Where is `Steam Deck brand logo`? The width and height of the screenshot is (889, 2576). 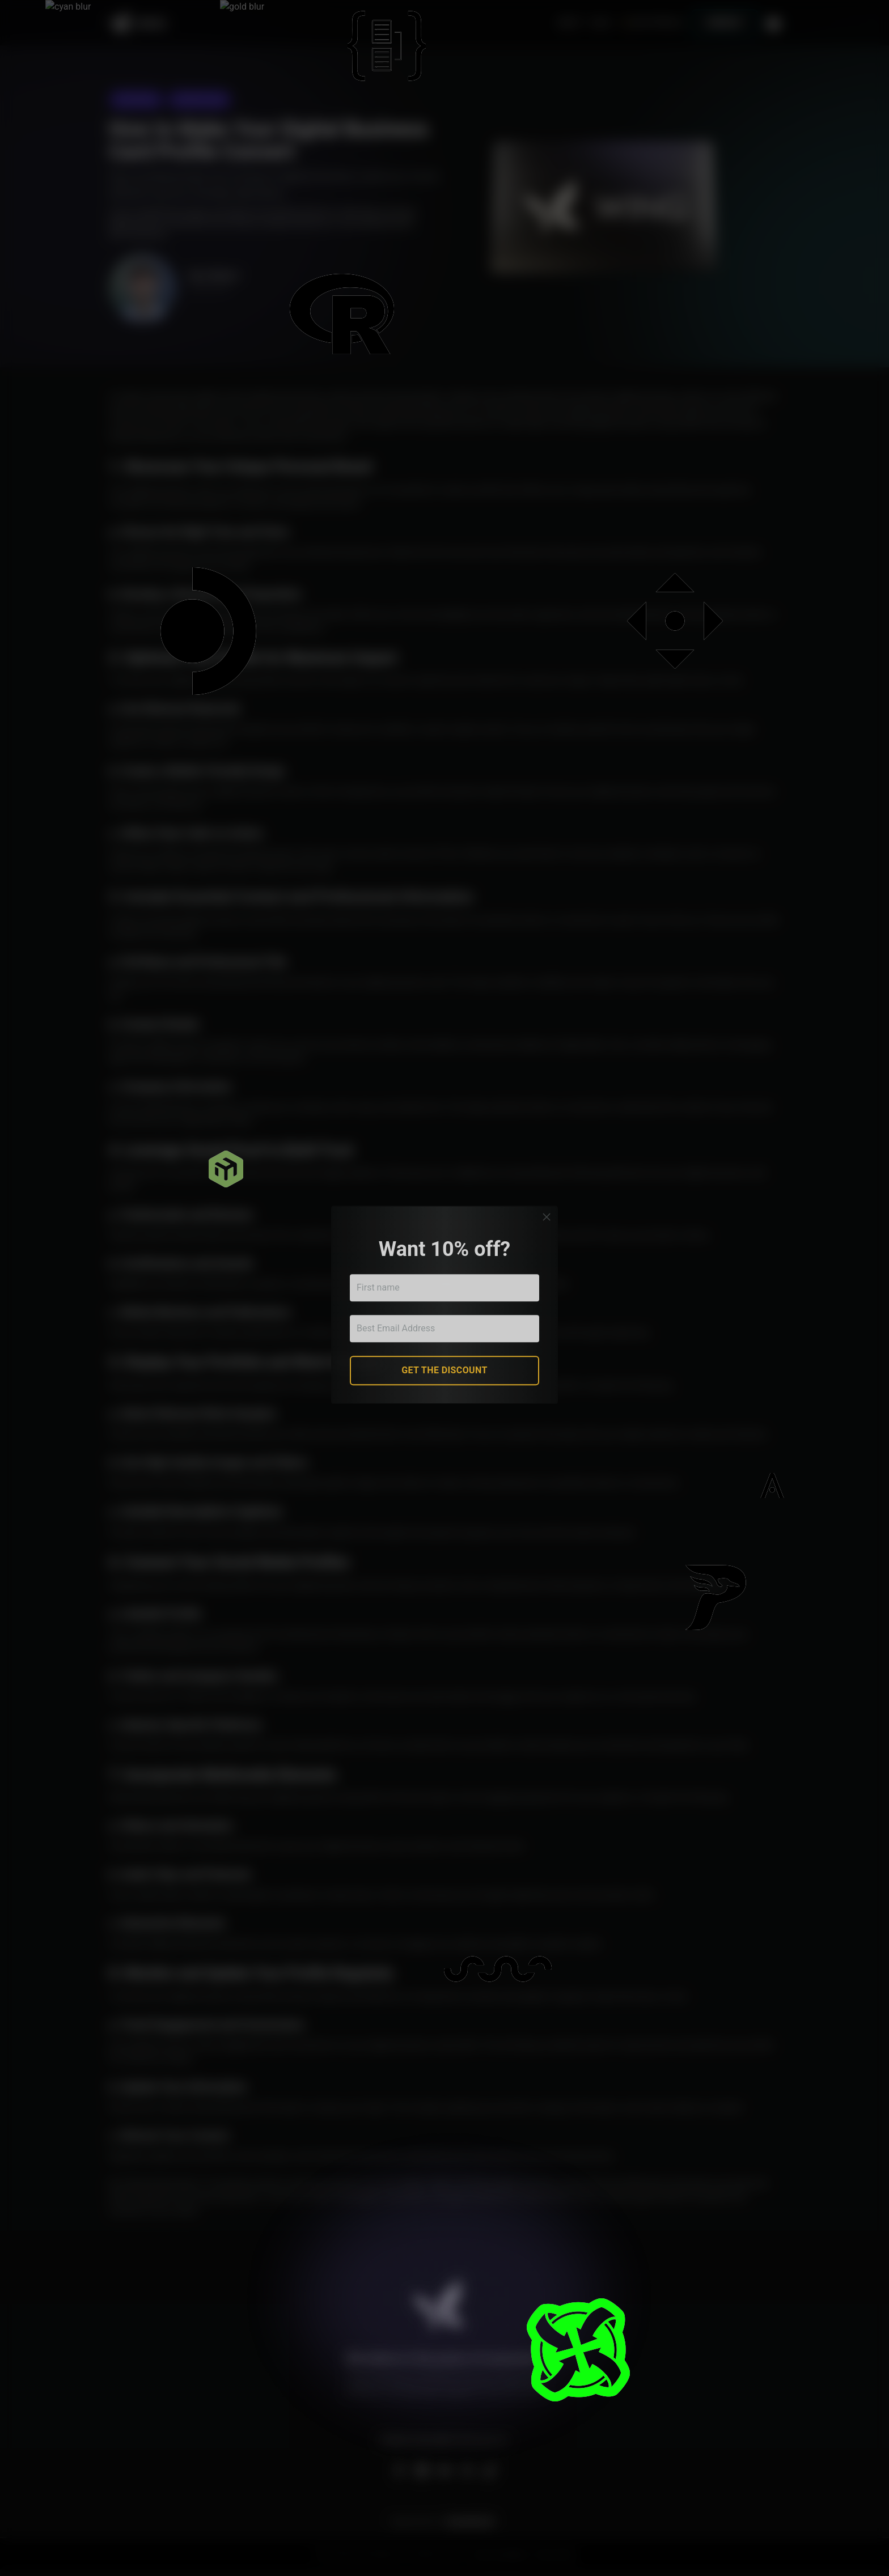
Steam Deck brand logo is located at coordinates (208, 631).